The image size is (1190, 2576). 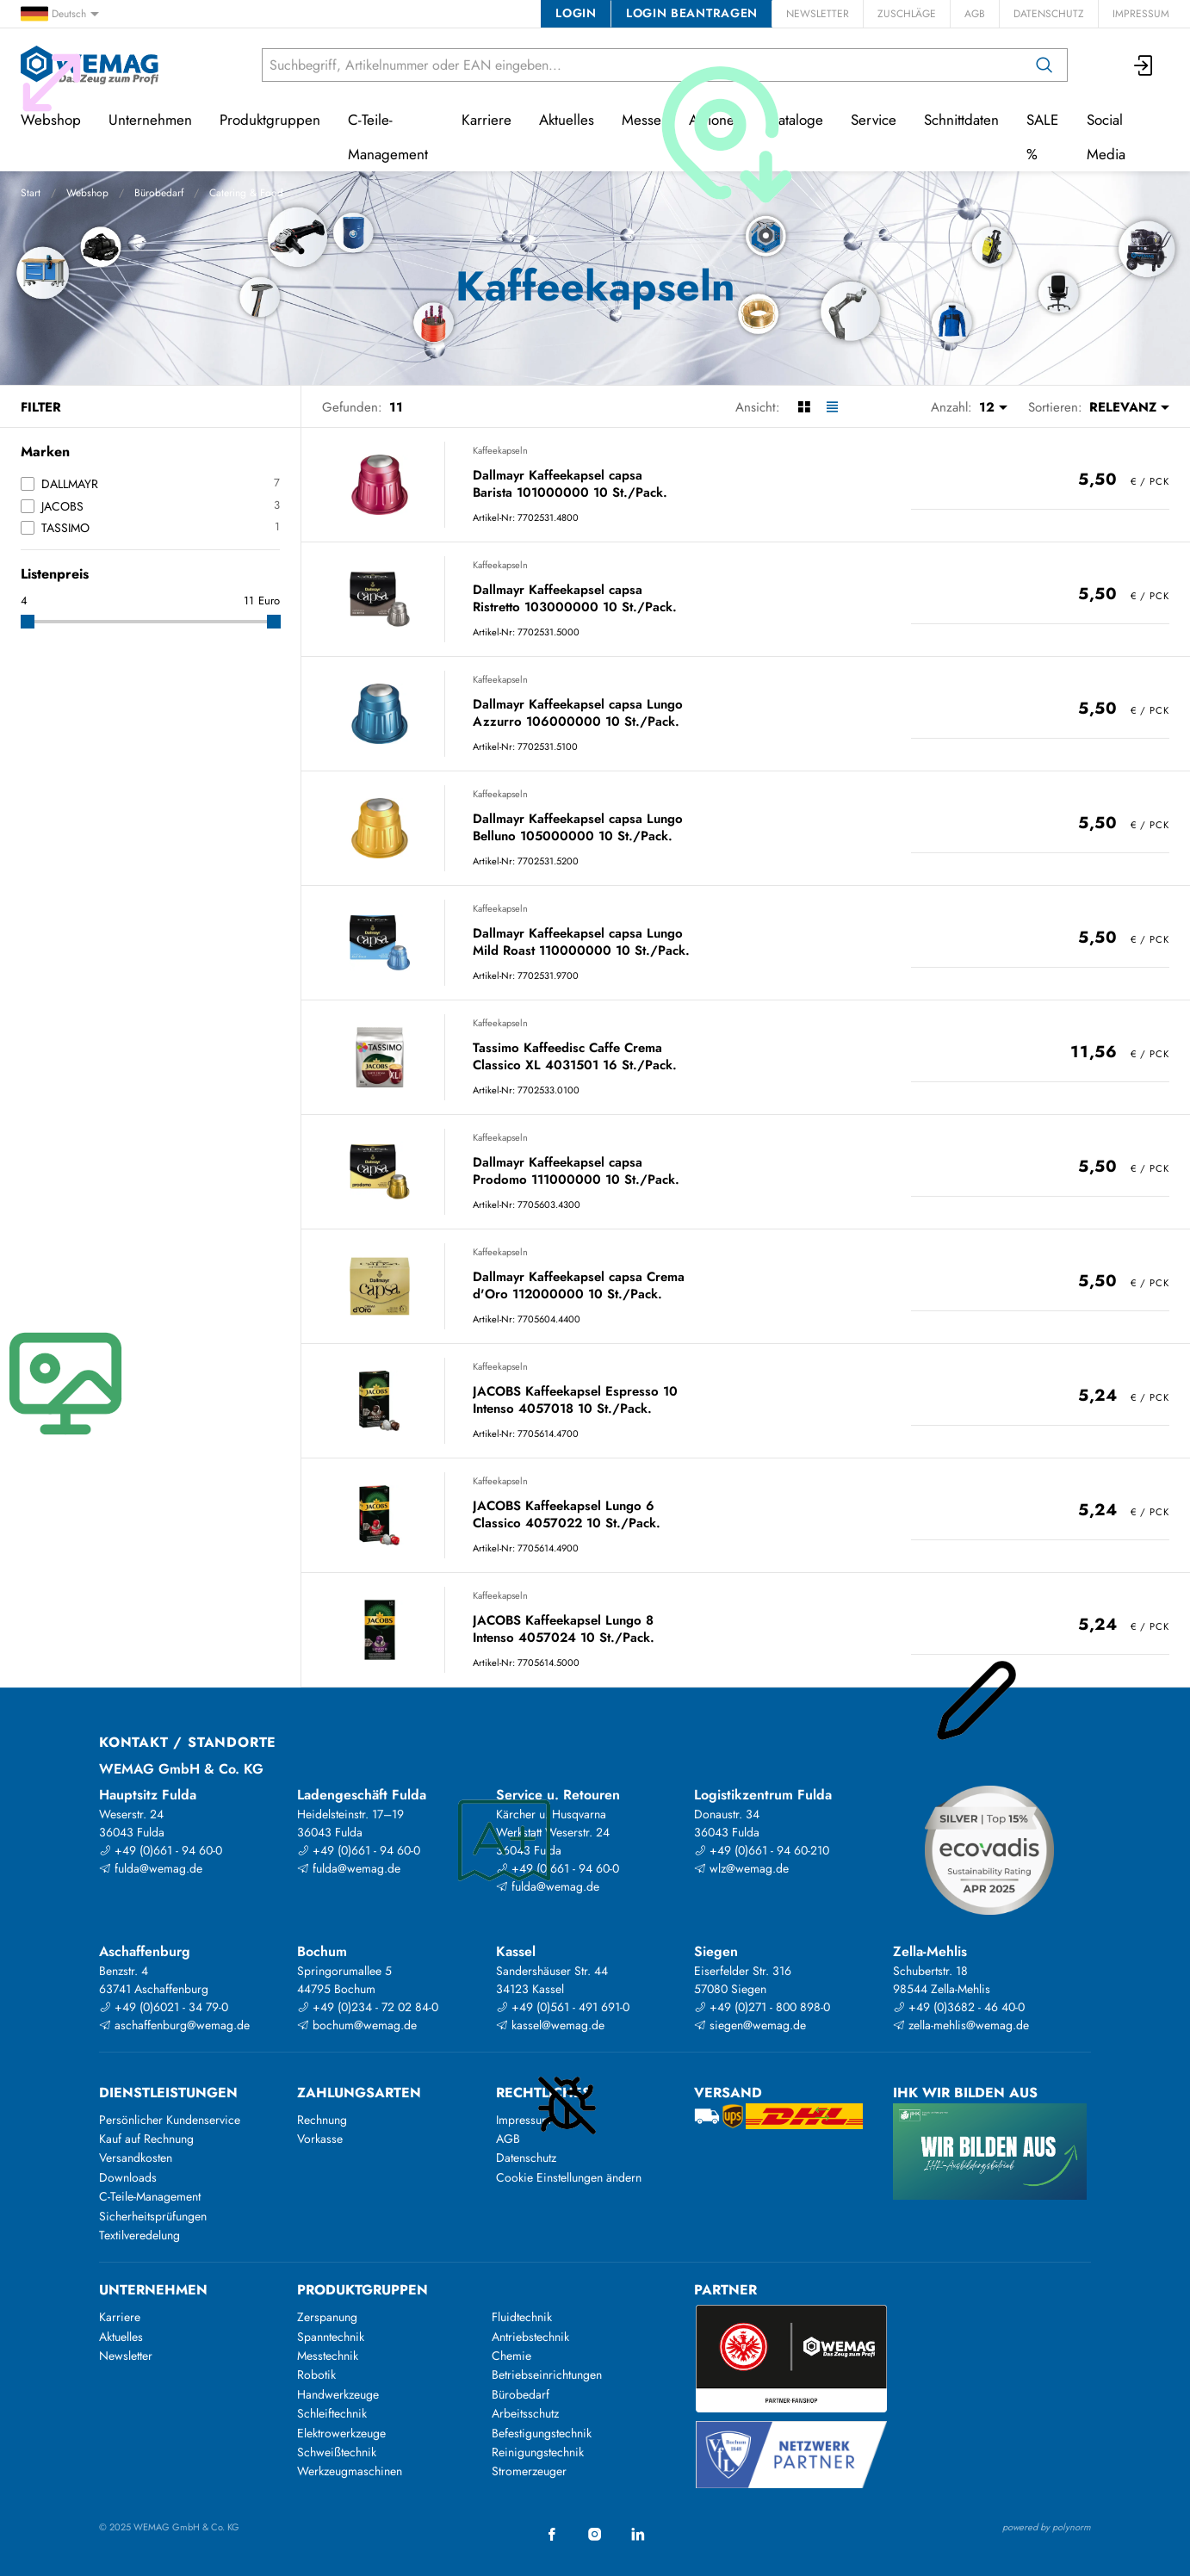 I want to click on resize window diagonally, so click(x=52, y=83).